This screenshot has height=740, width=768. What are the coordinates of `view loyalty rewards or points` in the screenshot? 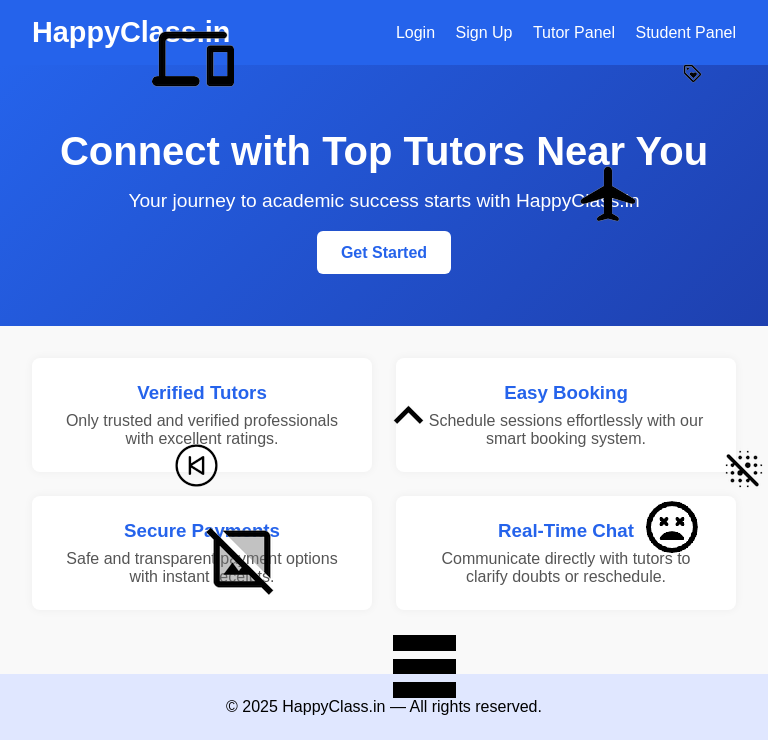 It's located at (692, 73).